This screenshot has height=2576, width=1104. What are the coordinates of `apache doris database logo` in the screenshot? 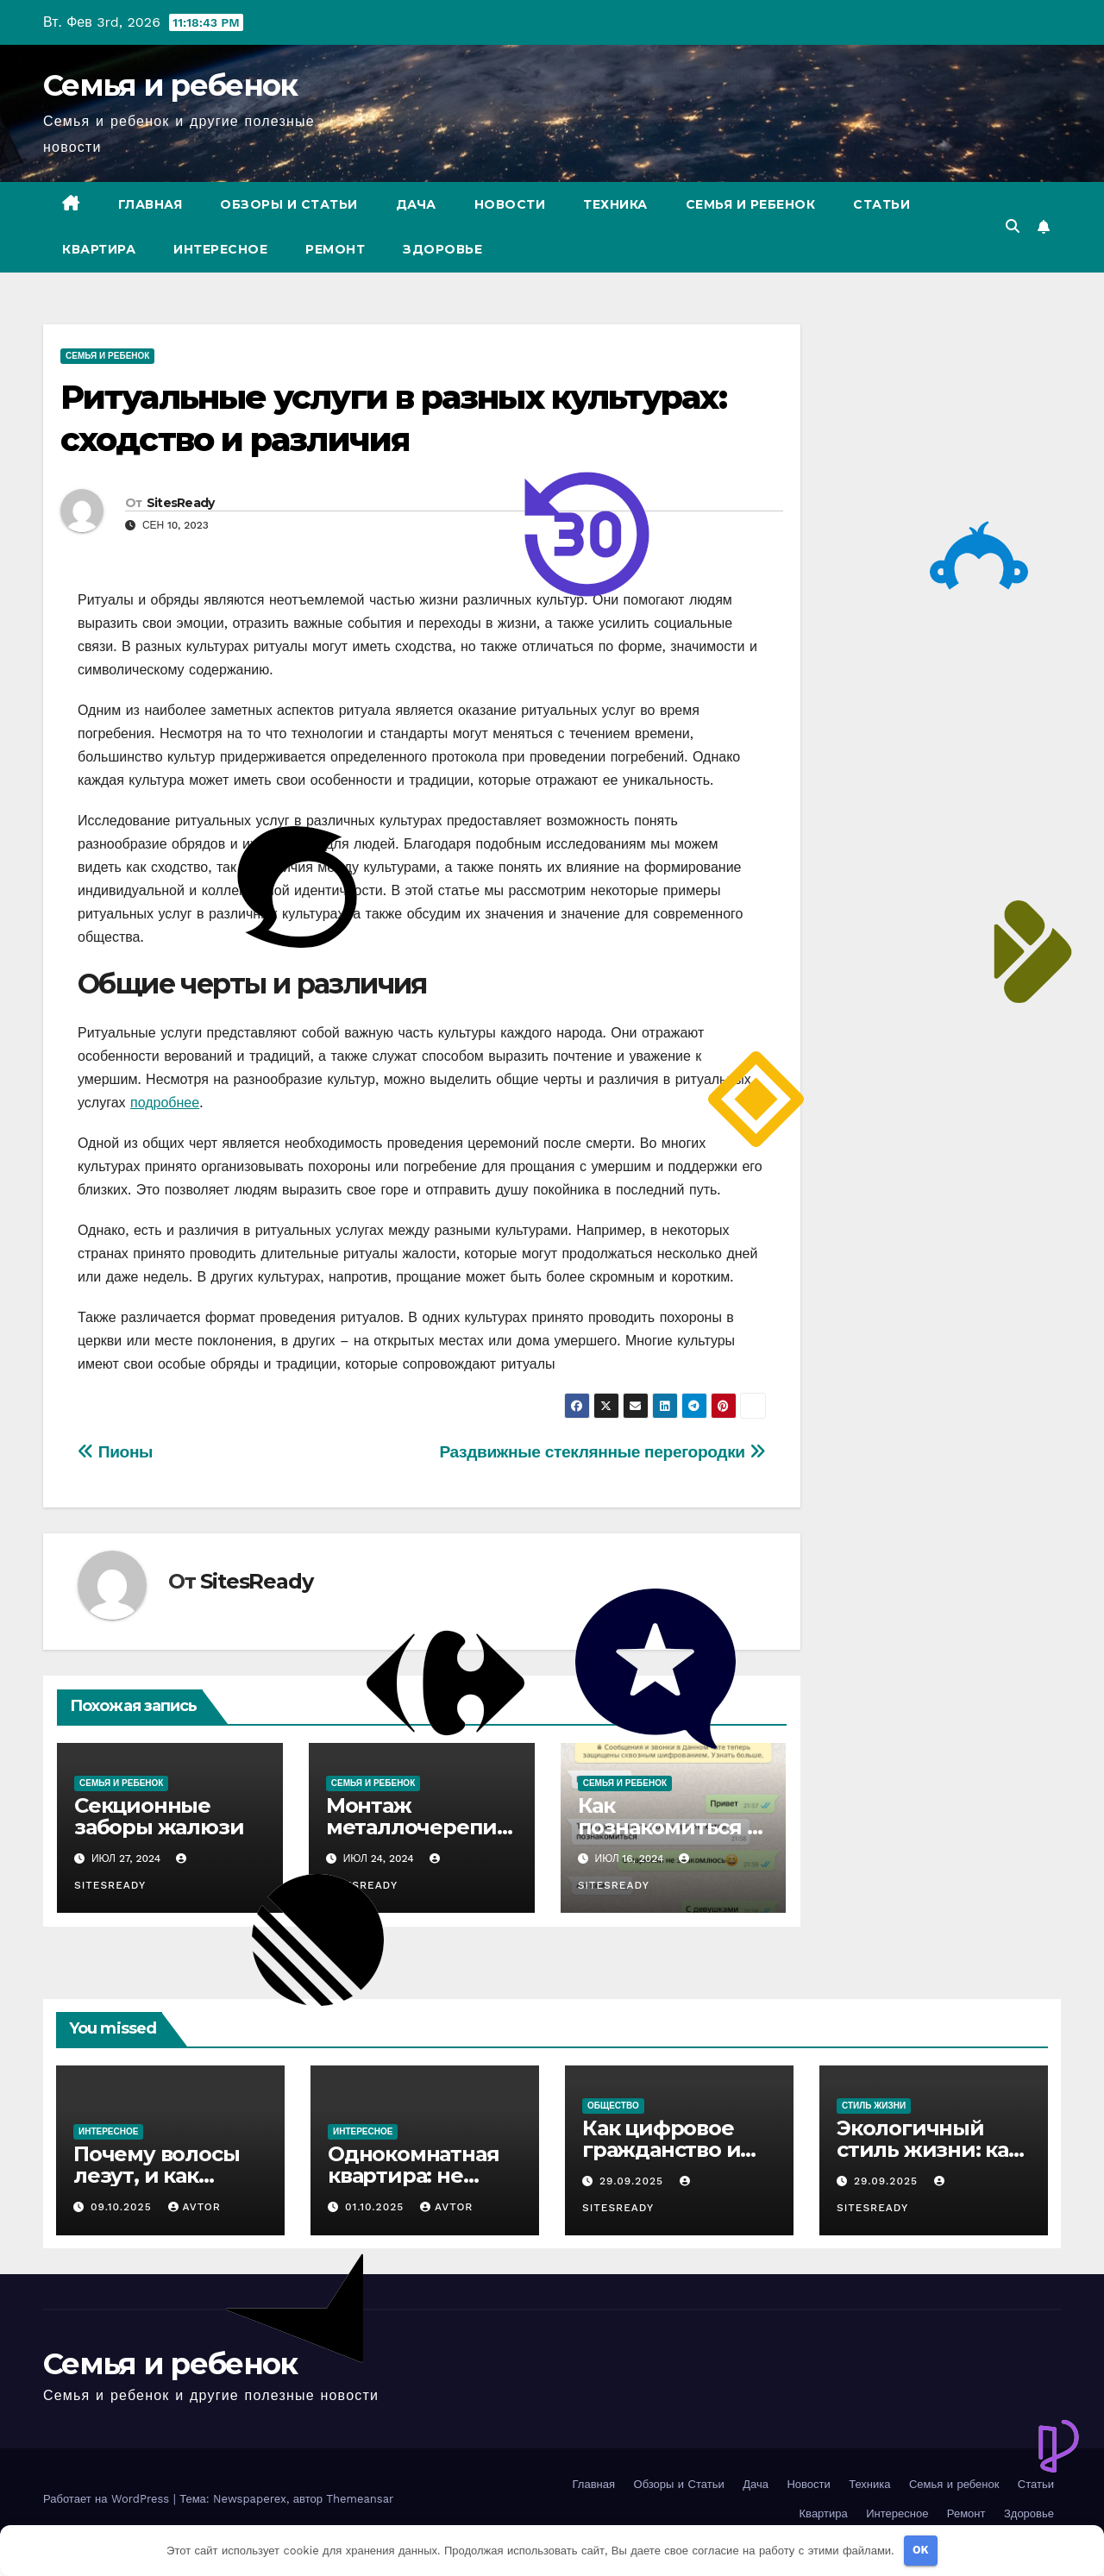 It's located at (1032, 951).